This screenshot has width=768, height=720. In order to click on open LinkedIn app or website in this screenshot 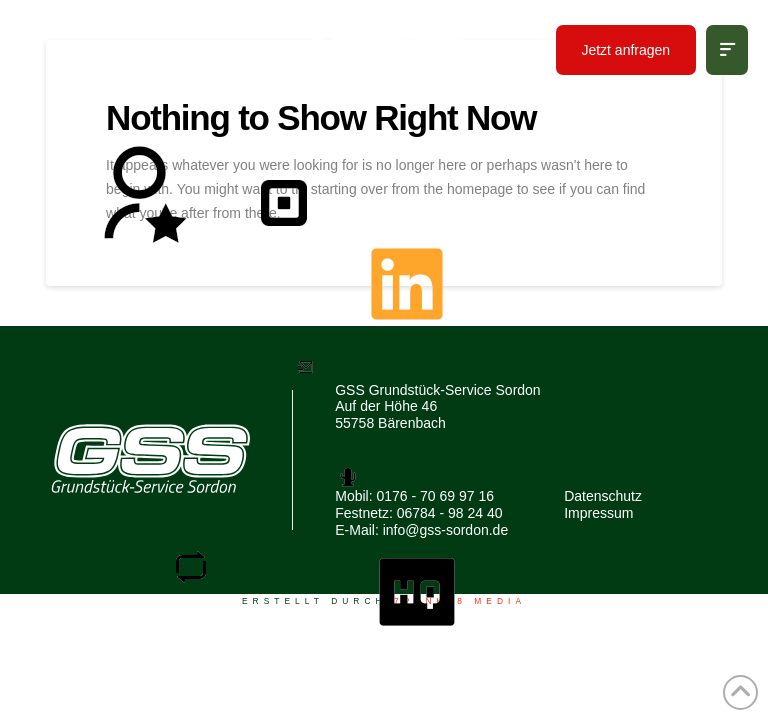, I will do `click(407, 284)`.